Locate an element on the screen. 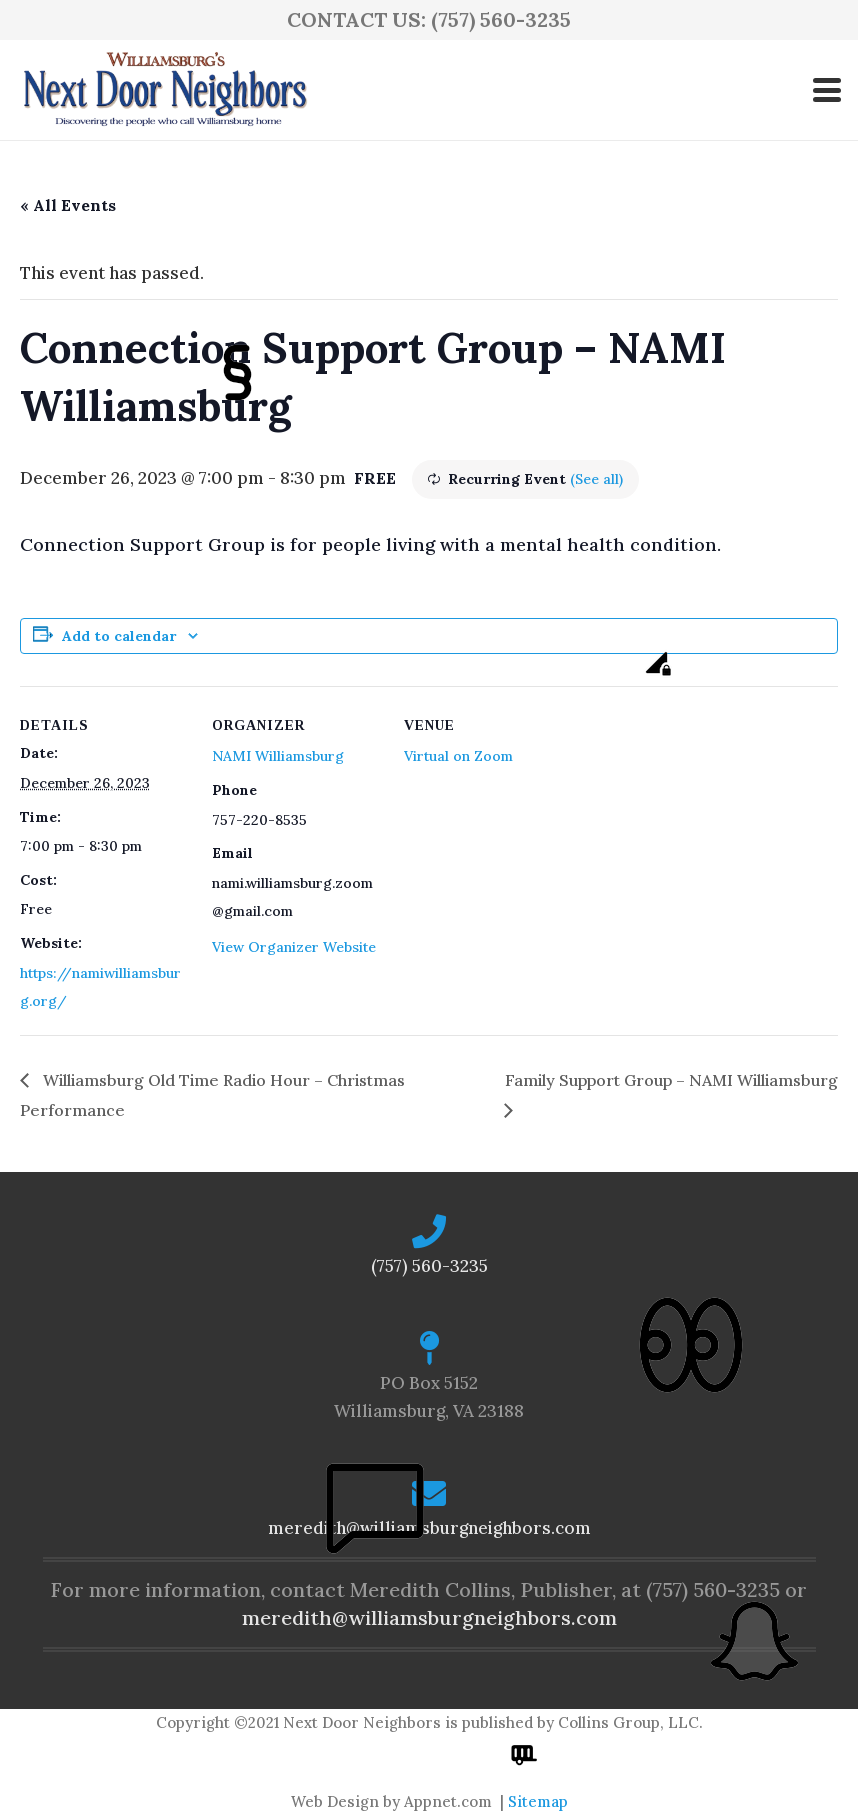 Image resolution: width=858 pixels, height=1816 pixels. open snapchat app is located at coordinates (754, 1642).